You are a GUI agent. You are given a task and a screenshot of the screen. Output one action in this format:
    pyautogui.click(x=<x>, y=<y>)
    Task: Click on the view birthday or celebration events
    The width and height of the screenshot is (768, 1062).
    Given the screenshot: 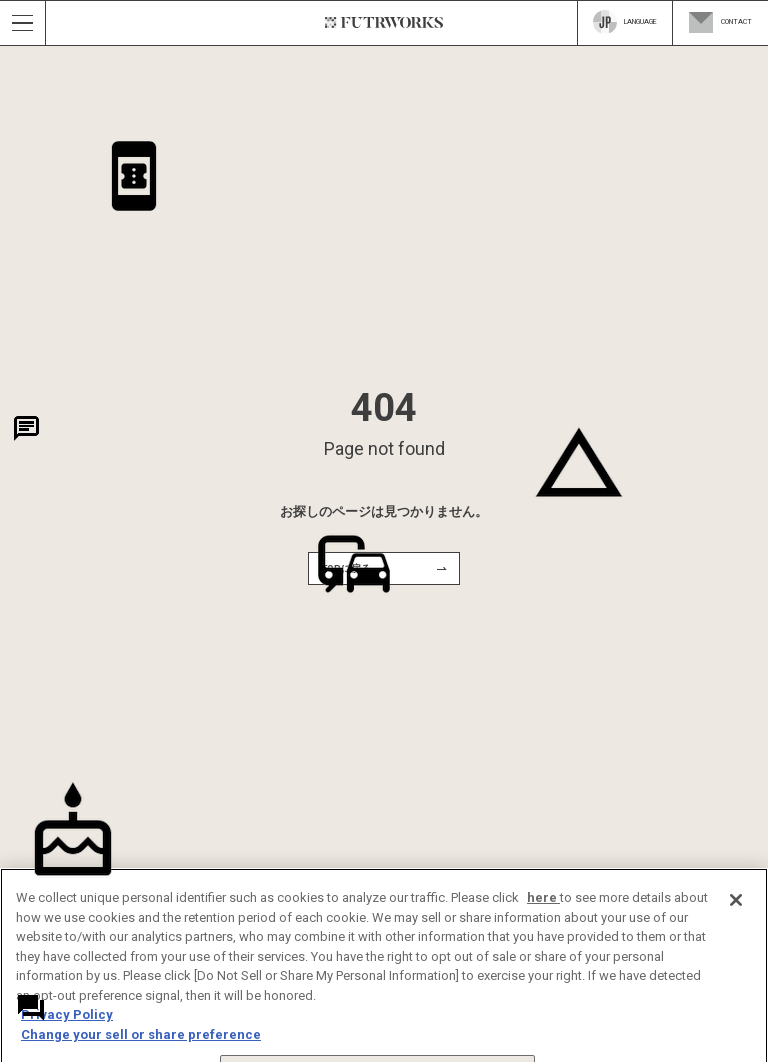 What is the action you would take?
    pyautogui.click(x=73, y=833)
    